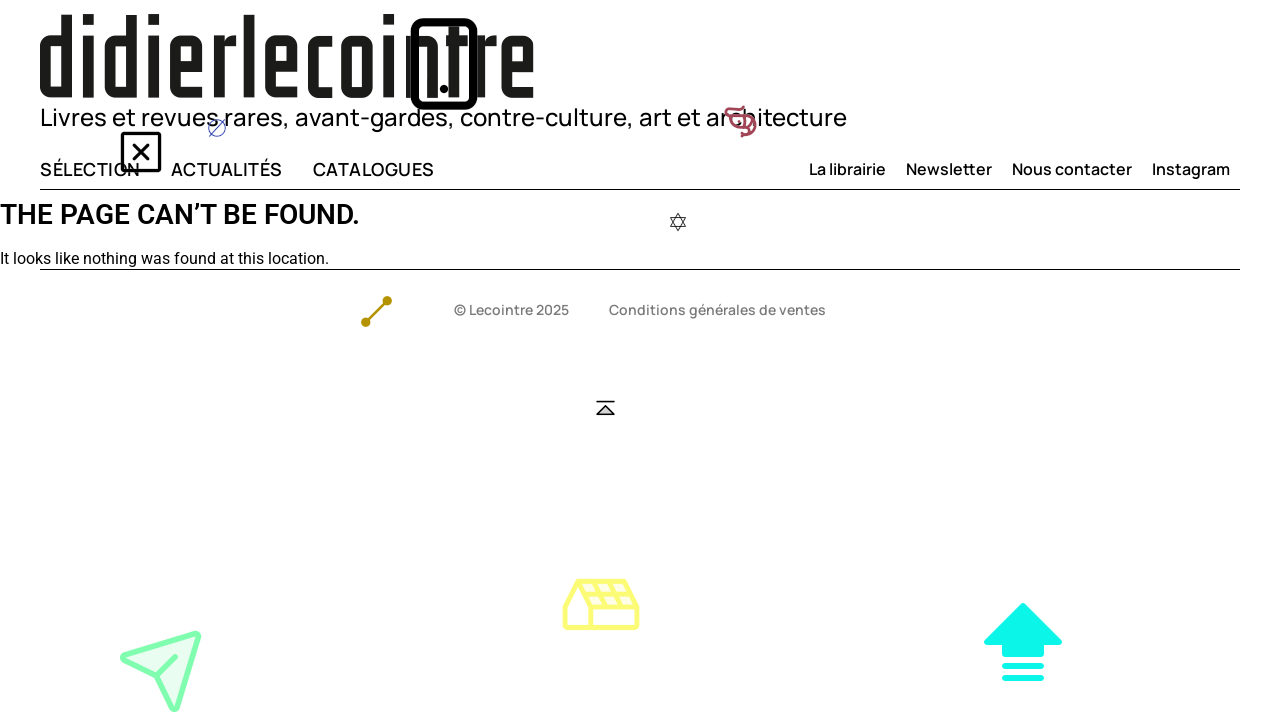 The width and height of the screenshot is (1280, 720). Describe the element at coordinates (605, 407) in the screenshot. I see `collapse content or panel upward` at that location.